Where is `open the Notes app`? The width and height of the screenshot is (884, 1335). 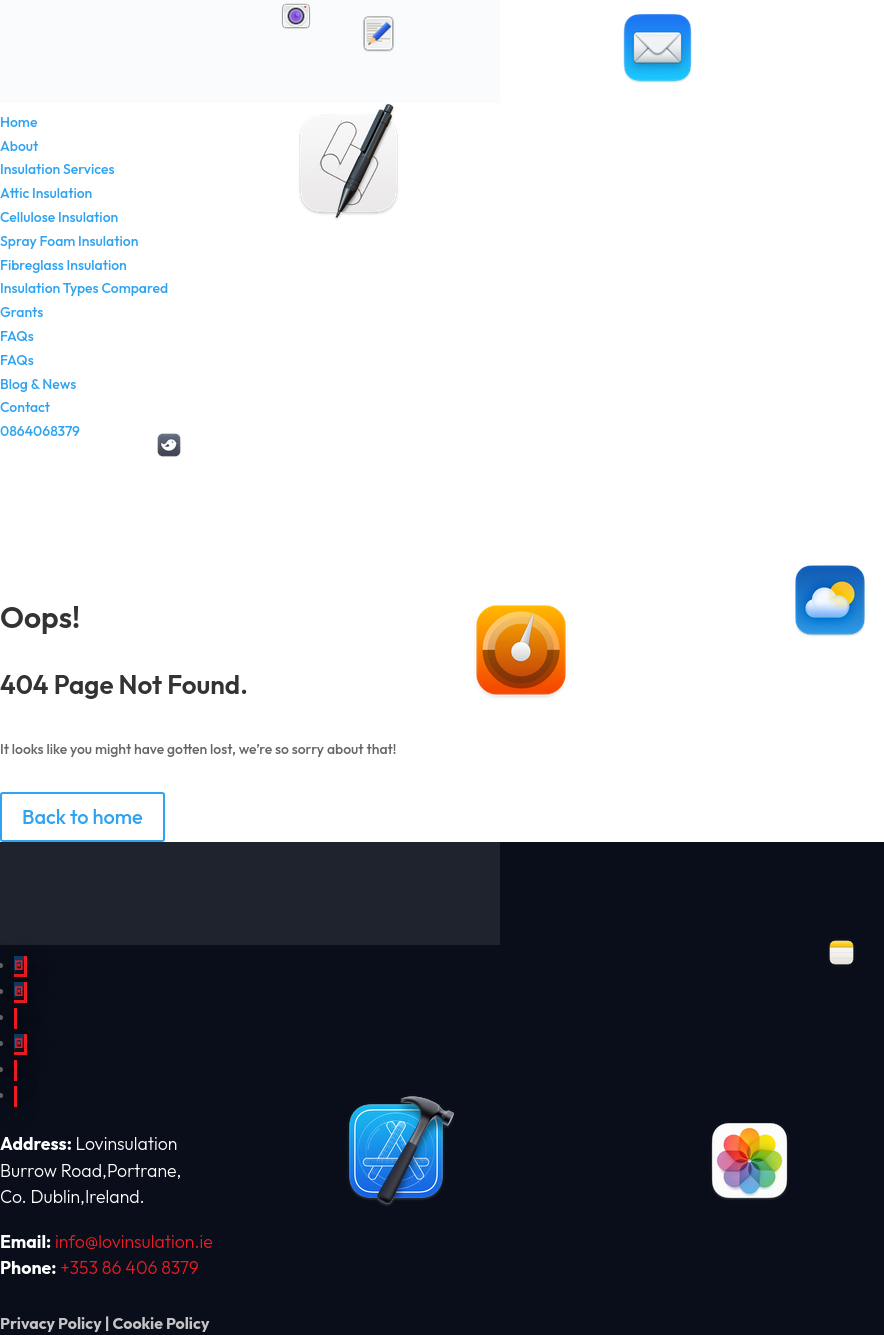 open the Notes app is located at coordinates (841, 952).